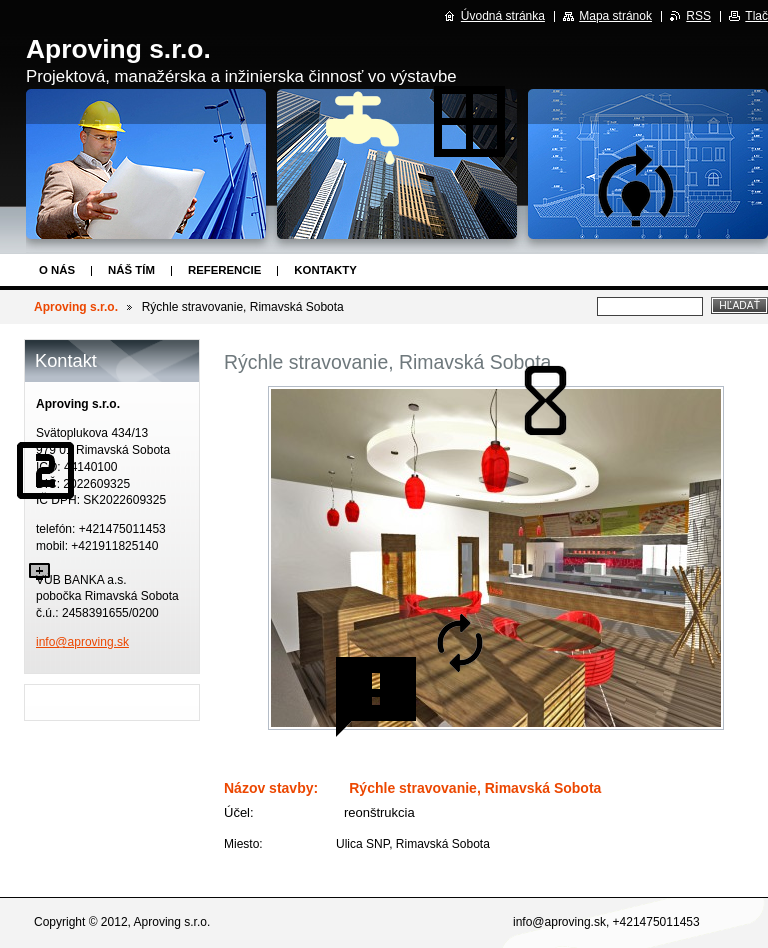  Describe the element at coordinates (39, 571) in the screenshot. I see `add video to watch queue` at that location.